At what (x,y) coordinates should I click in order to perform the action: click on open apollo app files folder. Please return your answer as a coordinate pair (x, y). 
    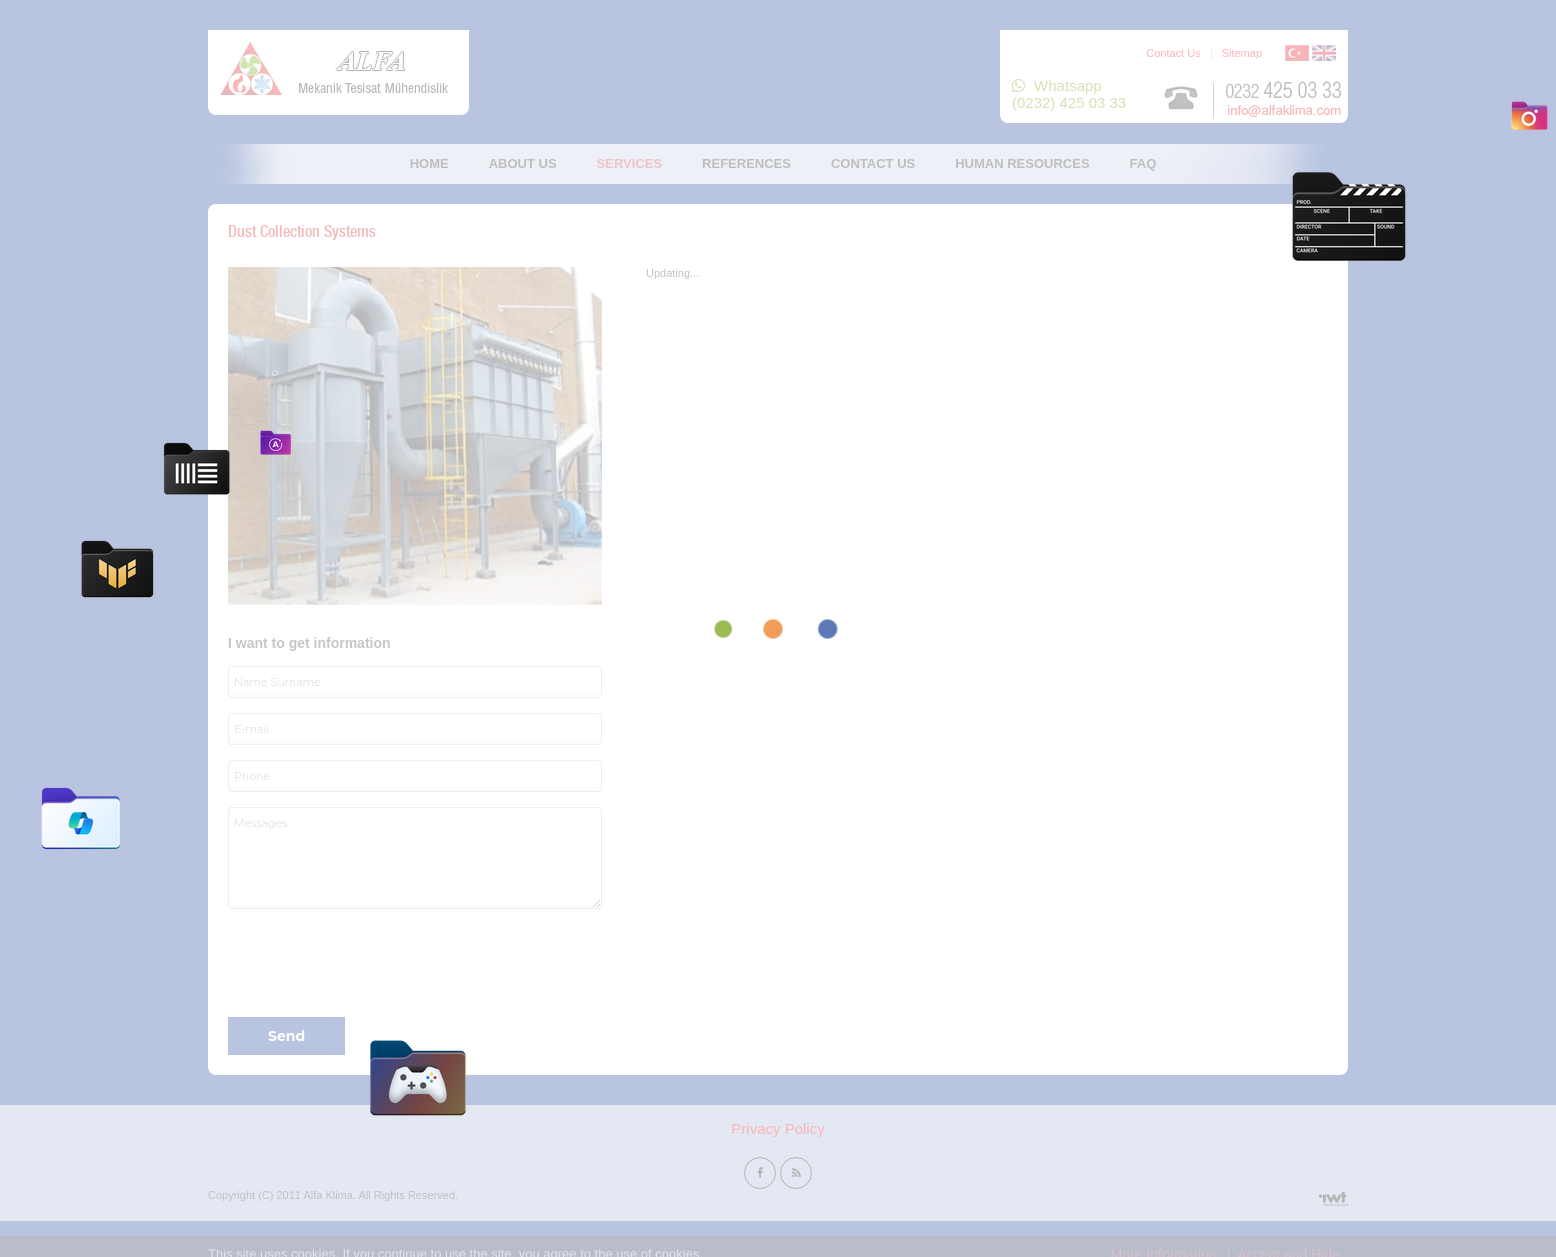
    Looking at the image, I should click on (275, 443).